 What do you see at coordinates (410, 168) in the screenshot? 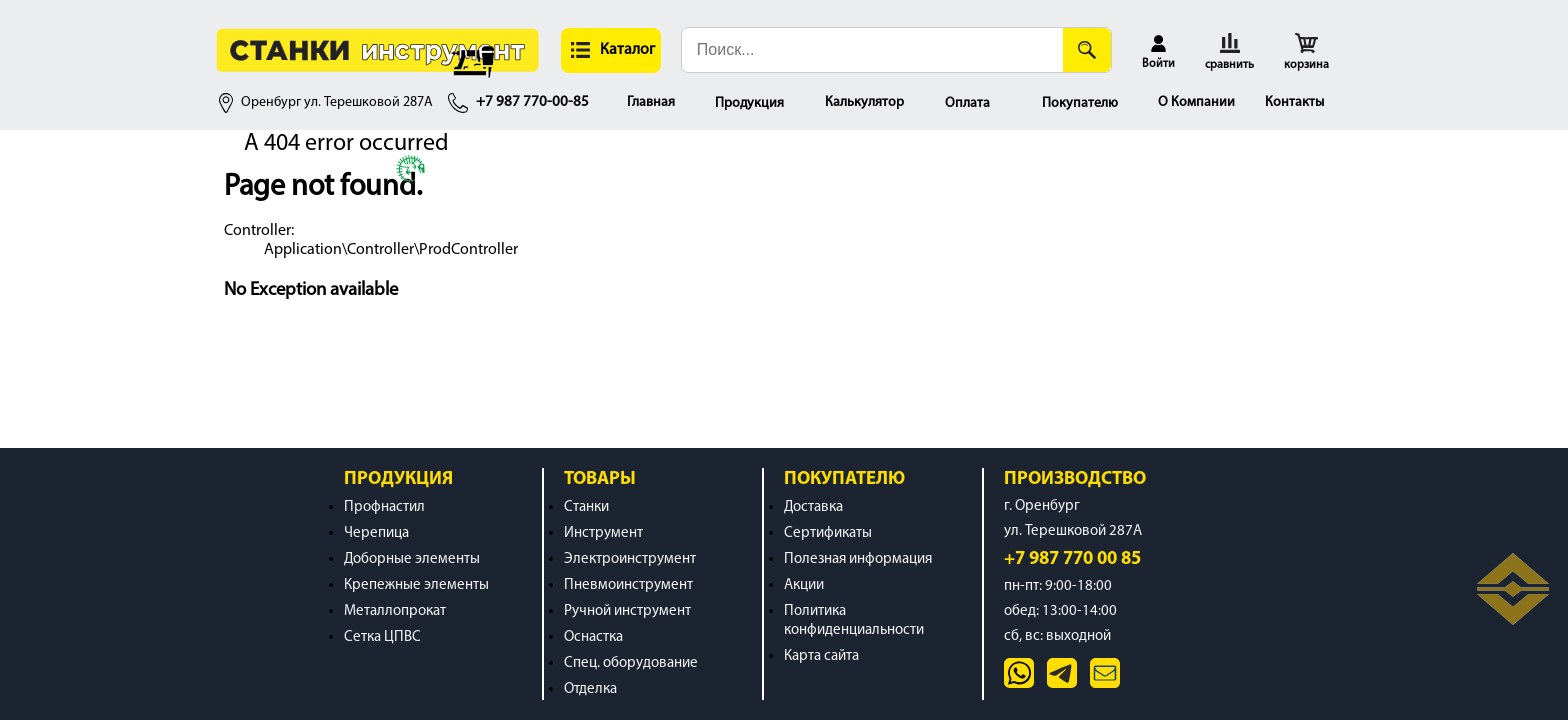
I see `access fossil or dinosaur collection` at bounding box center [410, 168].